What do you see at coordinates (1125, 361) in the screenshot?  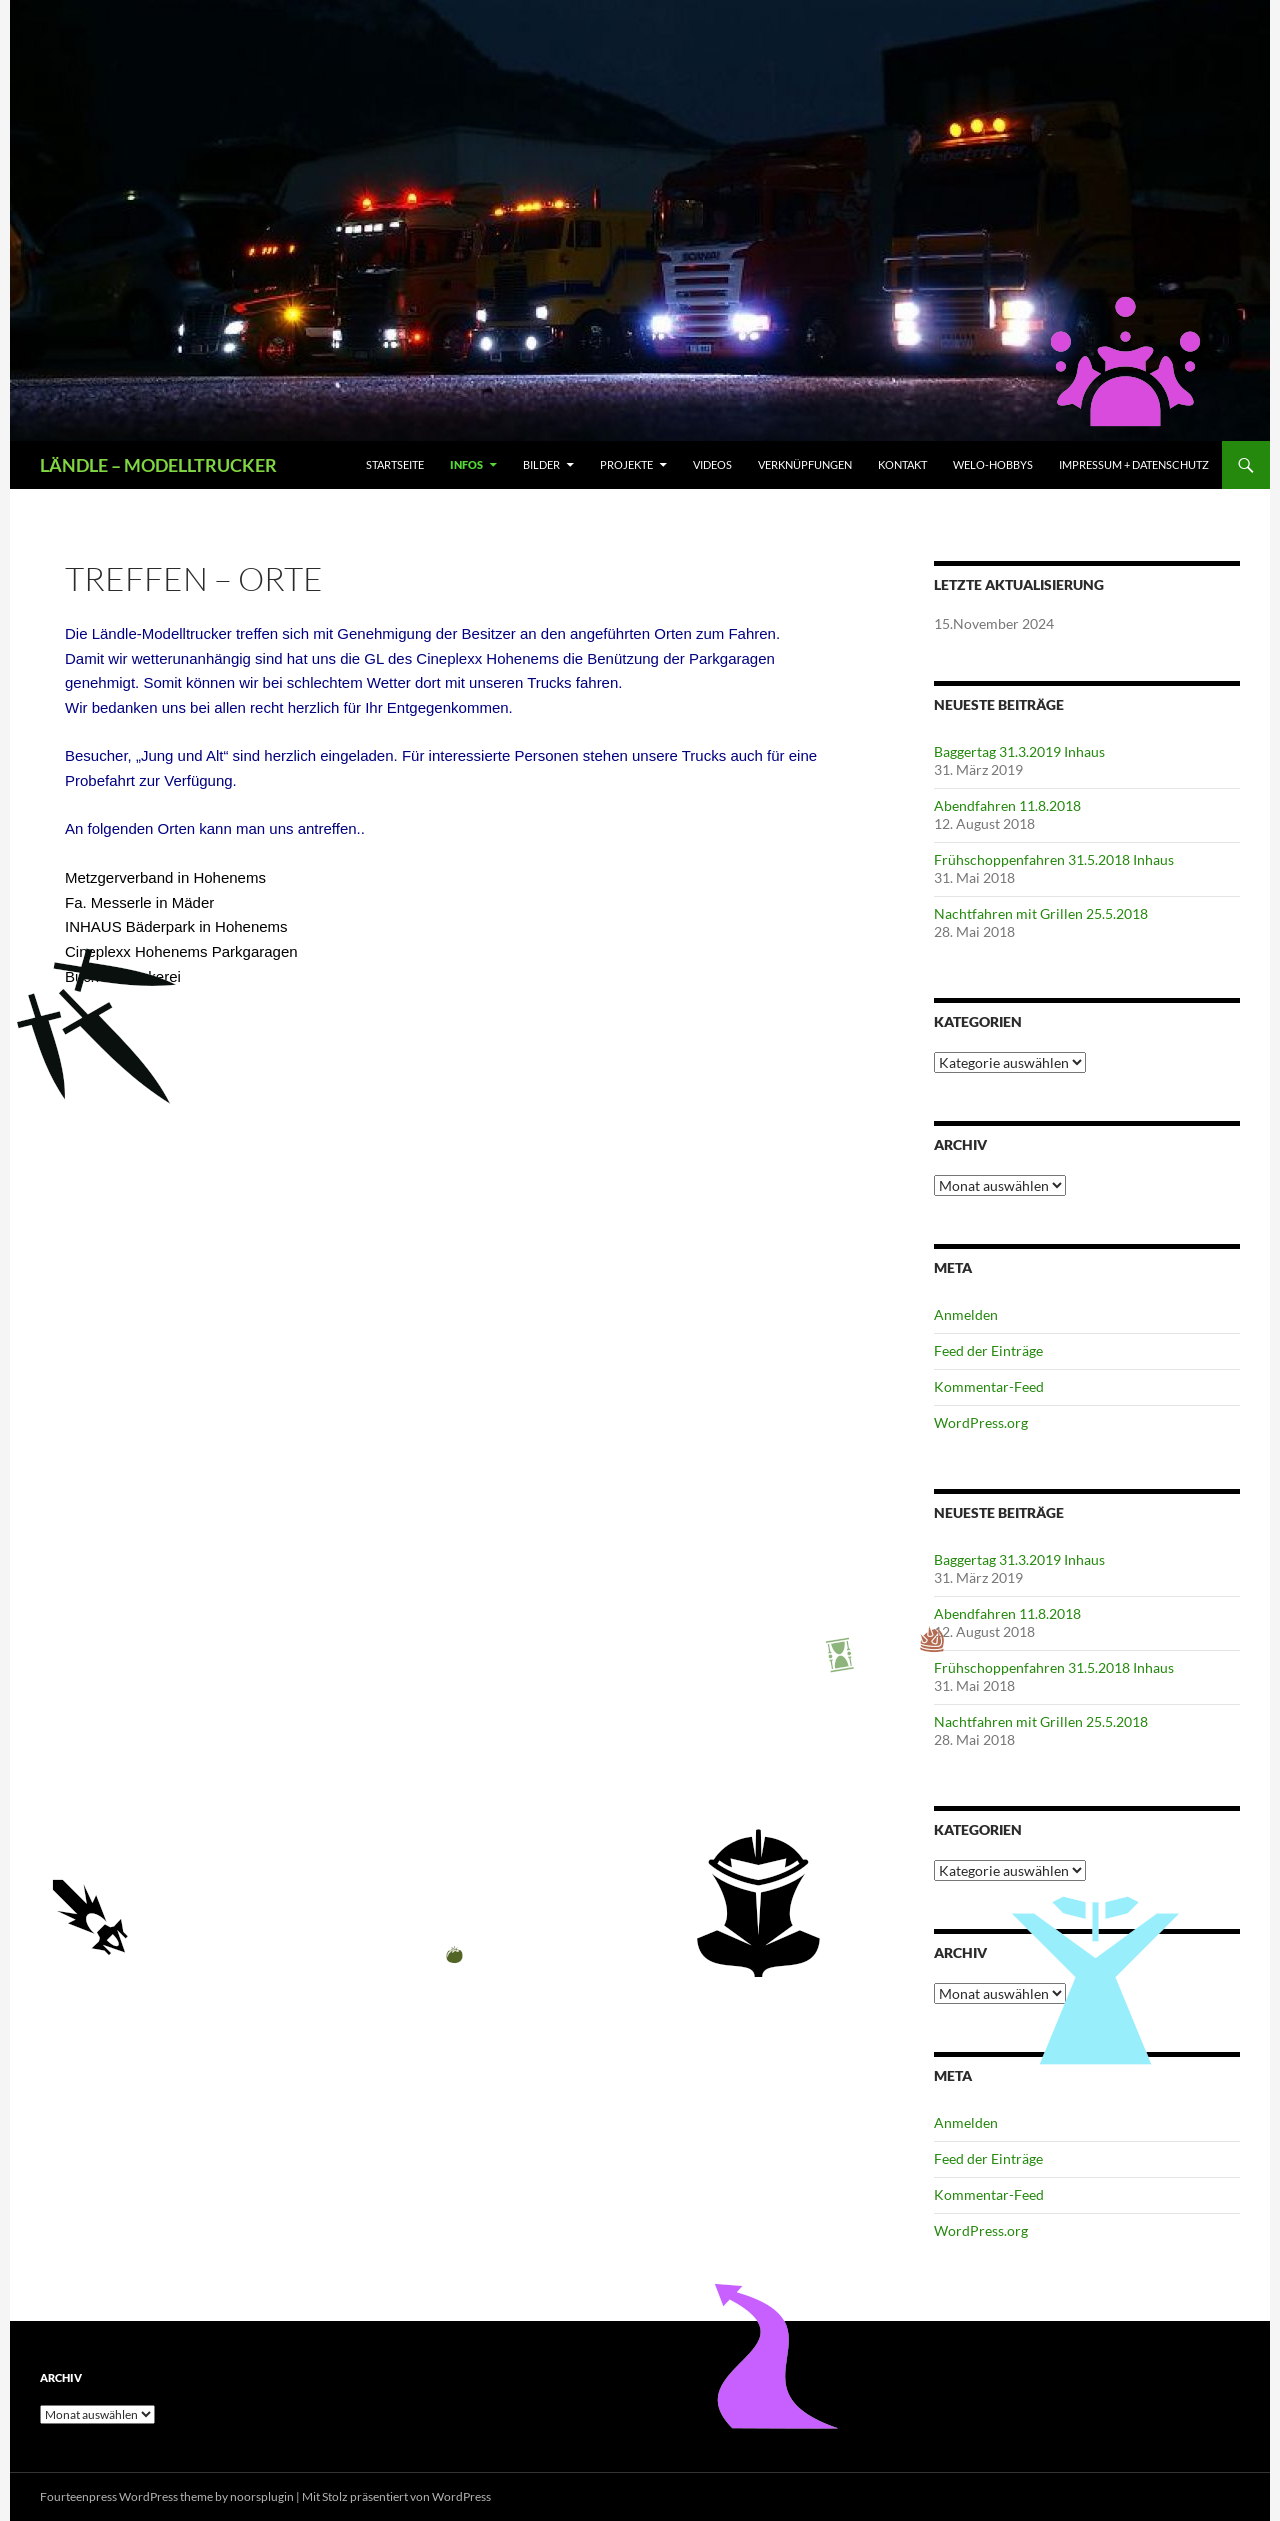 I see `indicates a corrosive or acid-based attack/ability` at bounding box center [1125, 361].